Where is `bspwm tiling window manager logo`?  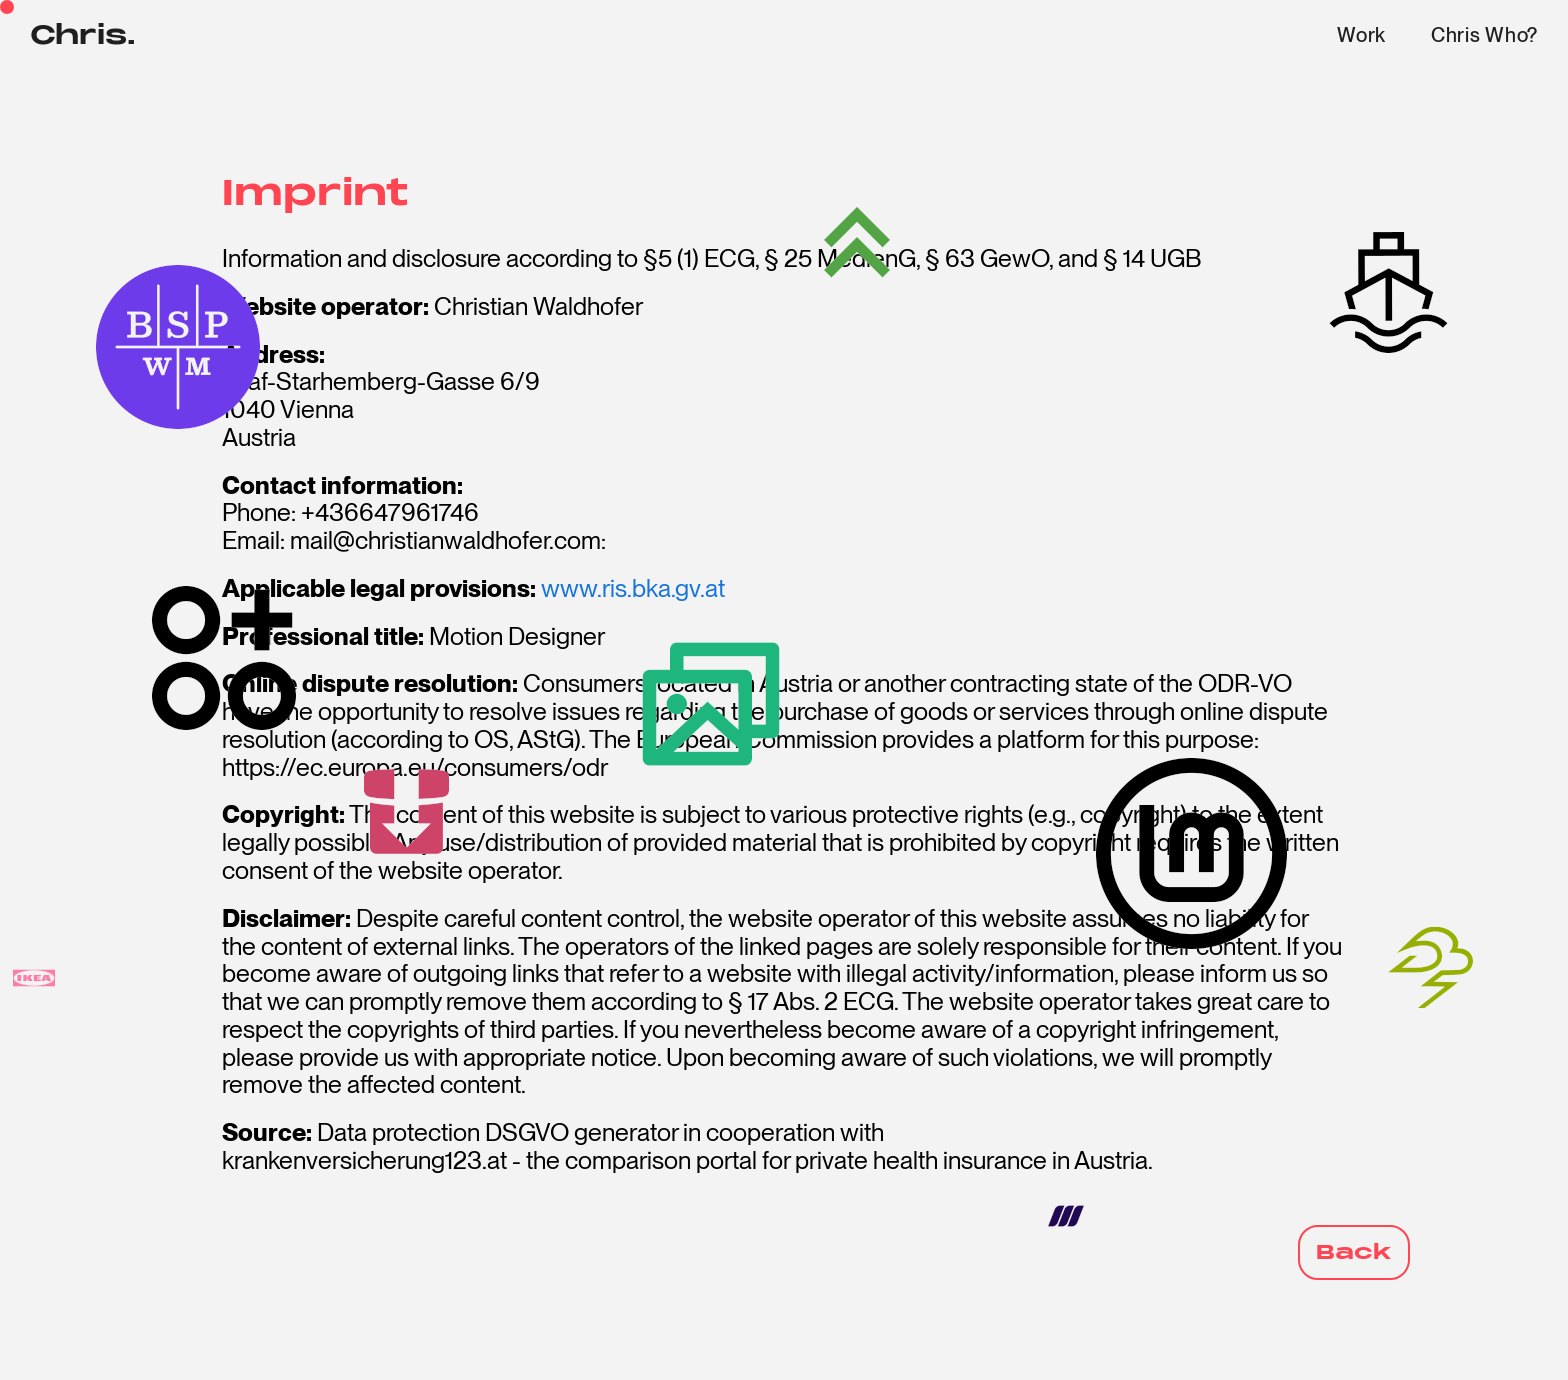 bspwm tiling window manager logo is located at coordinates (178, 347).